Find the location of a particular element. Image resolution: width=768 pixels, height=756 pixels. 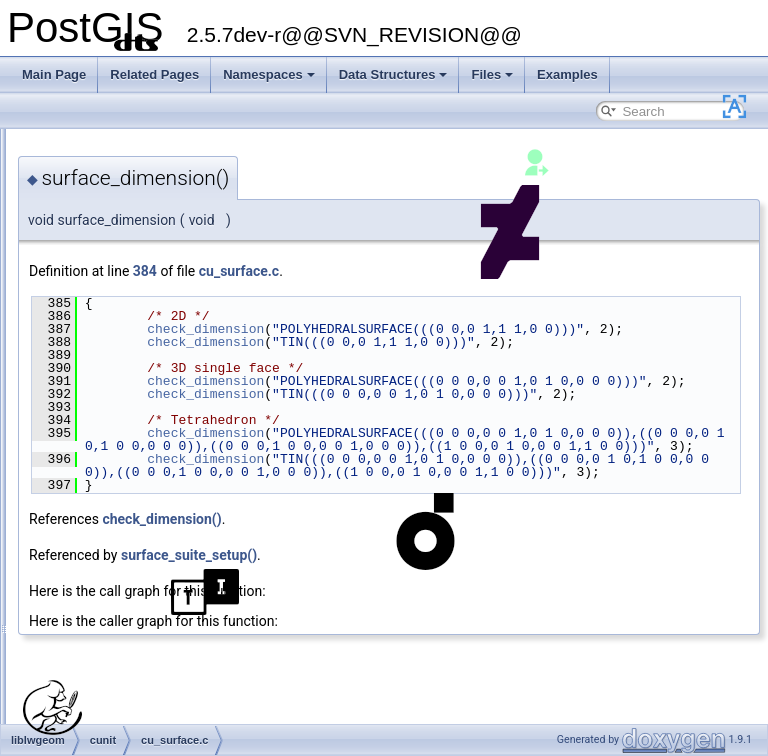

open DeviantArt app or website is located at coordinates (510, 232).